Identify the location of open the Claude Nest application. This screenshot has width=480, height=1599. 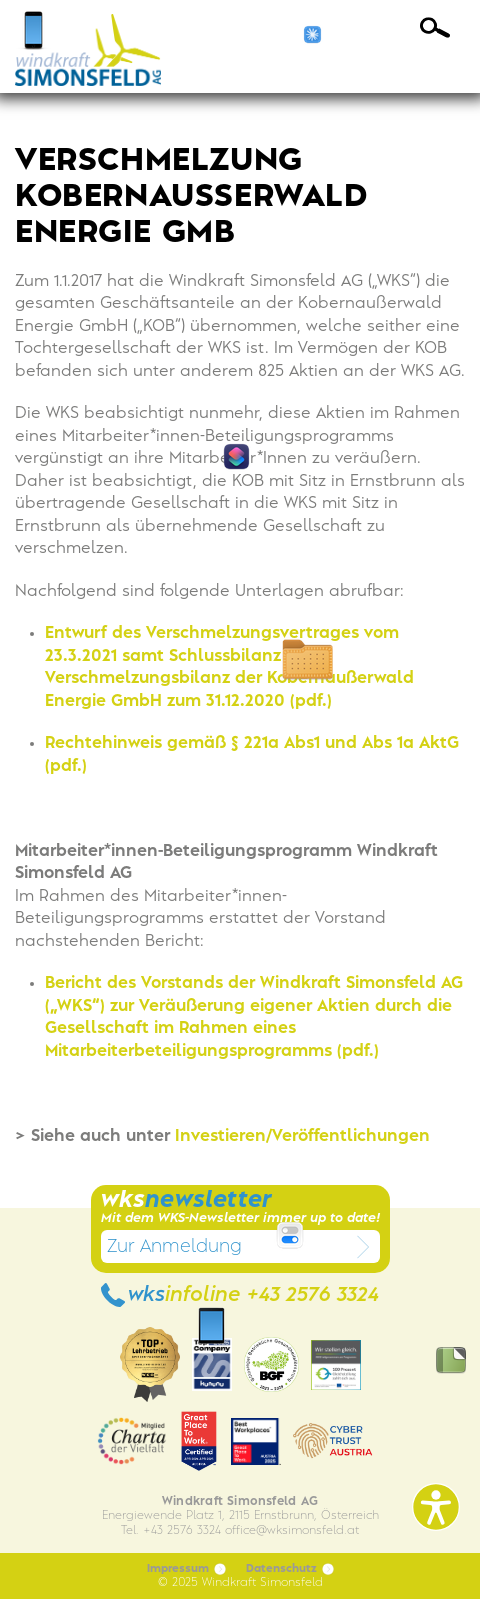
(312, 34).